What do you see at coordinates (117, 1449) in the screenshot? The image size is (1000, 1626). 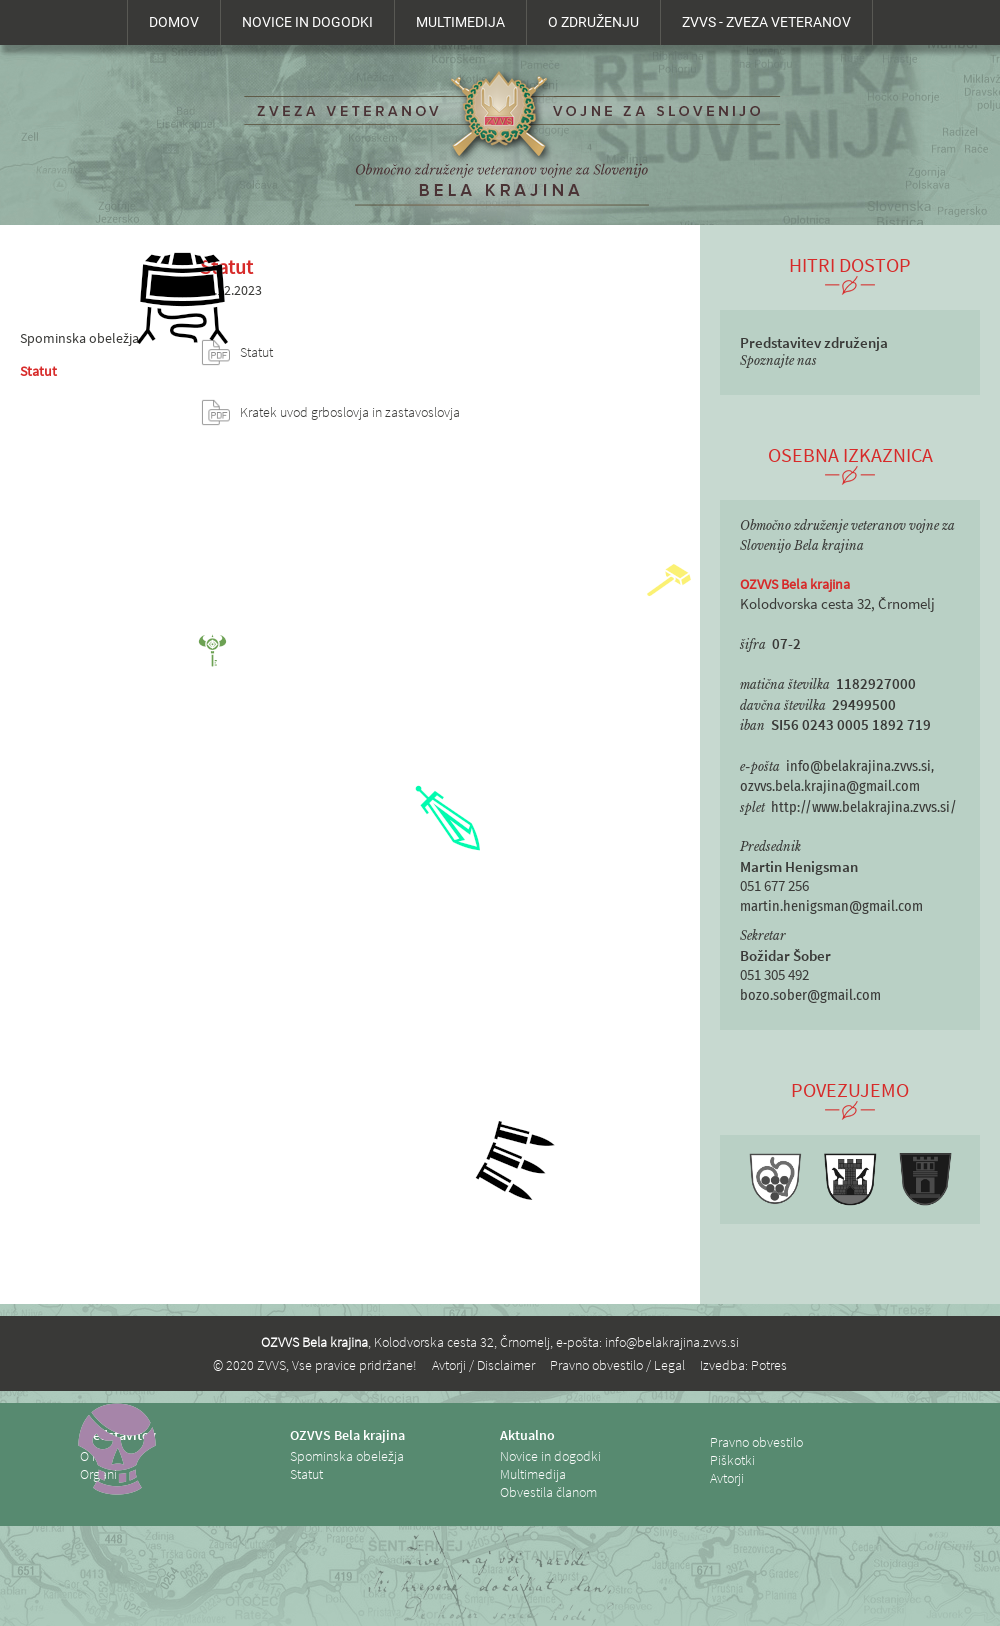 I see `access pirate or nautical themed game content` at bounding box center [117, 1449].